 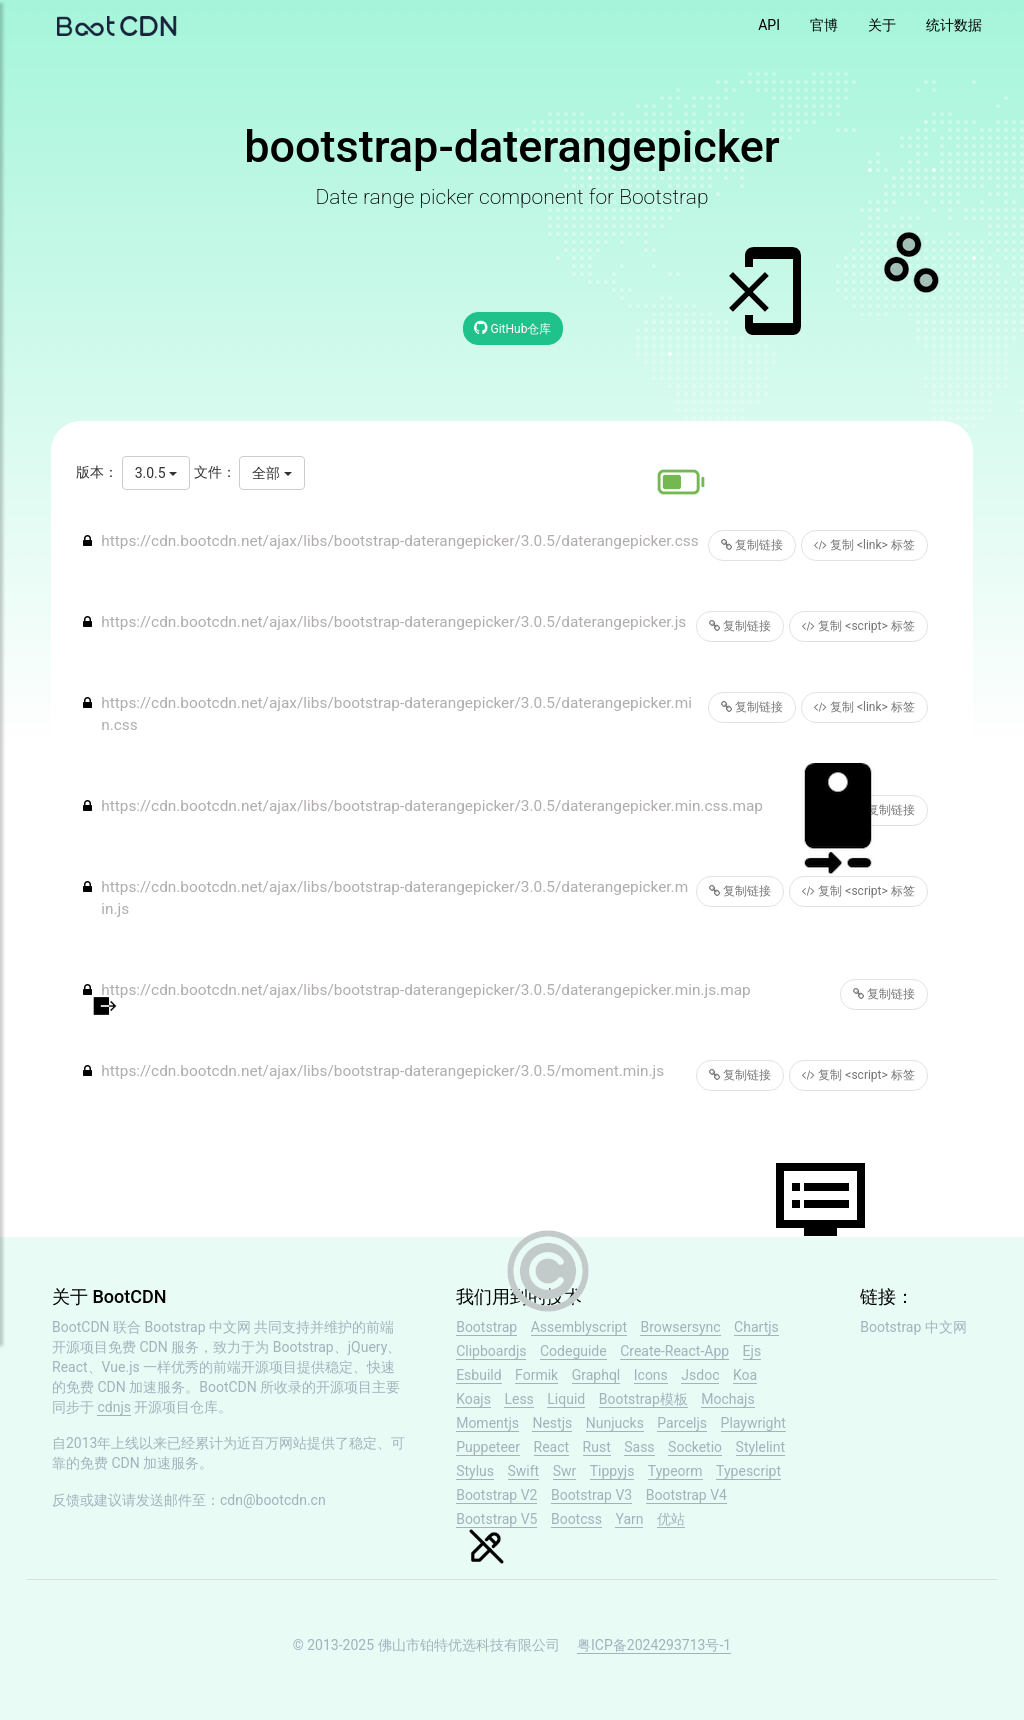 What do you see at coordinates (486, 1546) in the screenshot?
I see `editing is disabled` at bounding box center [486, 1546].